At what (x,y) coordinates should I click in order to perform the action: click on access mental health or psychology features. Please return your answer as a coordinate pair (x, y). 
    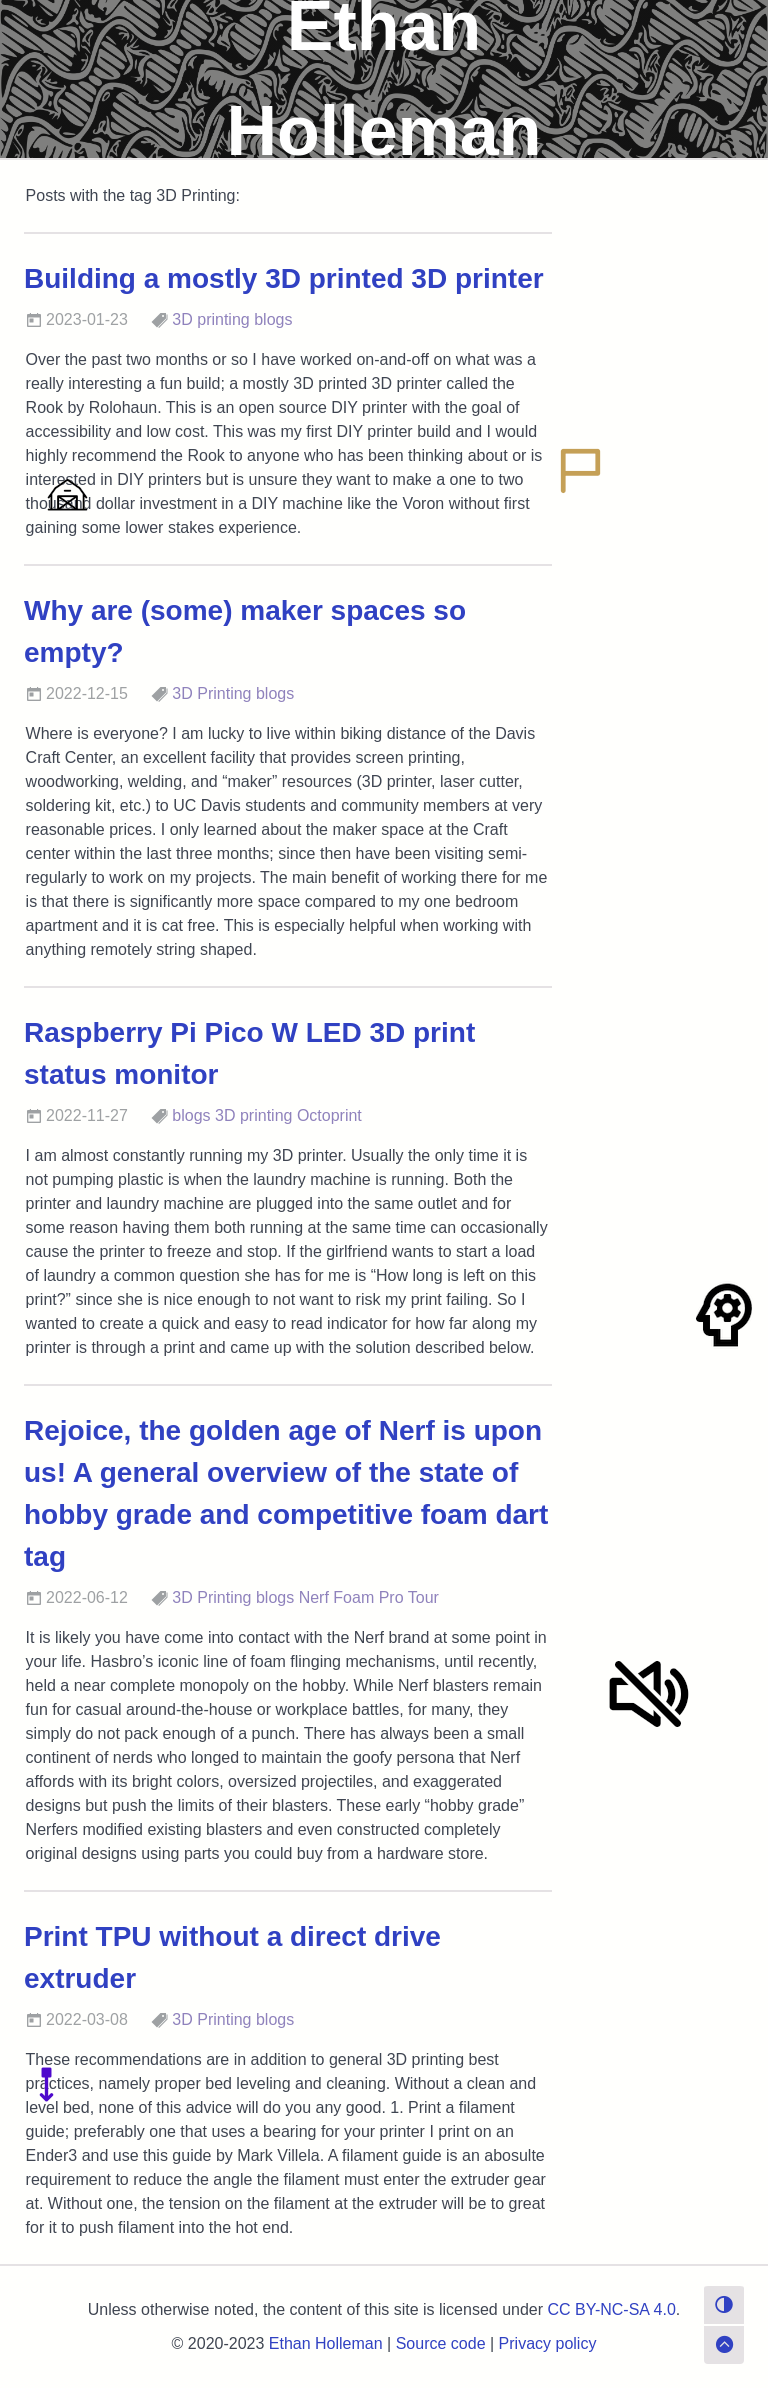
    Looking at the image, I should click on (724, 1315).